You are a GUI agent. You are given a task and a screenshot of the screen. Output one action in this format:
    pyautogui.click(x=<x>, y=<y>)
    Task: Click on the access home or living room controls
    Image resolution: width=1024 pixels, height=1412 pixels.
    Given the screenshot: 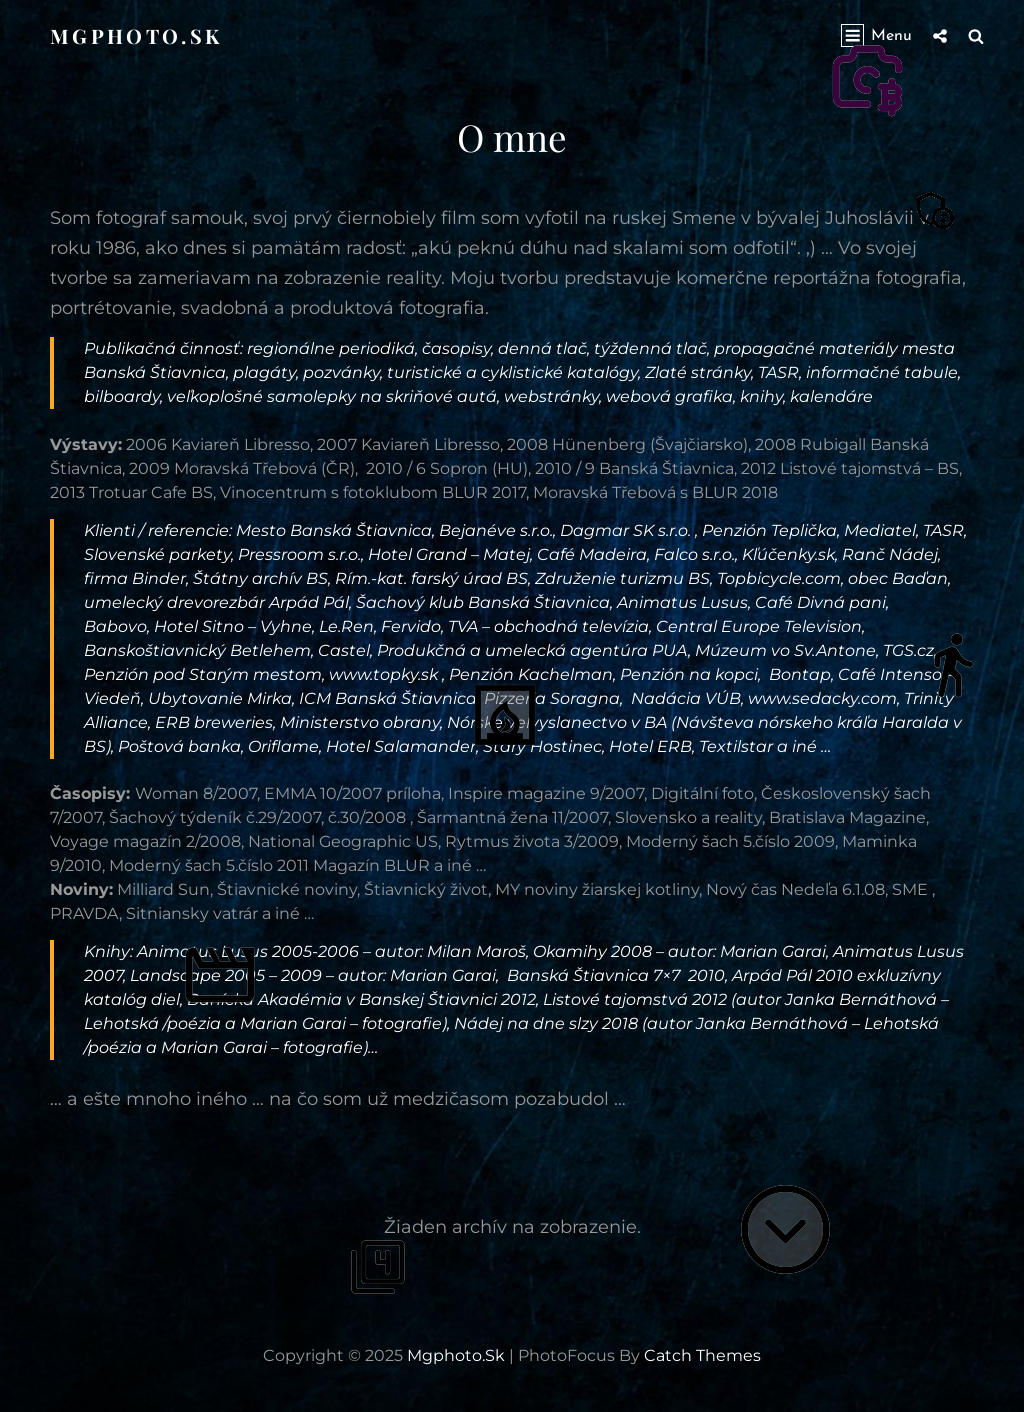 What is the action you would take?
    pyautogui.click(x=505, y=715)
    